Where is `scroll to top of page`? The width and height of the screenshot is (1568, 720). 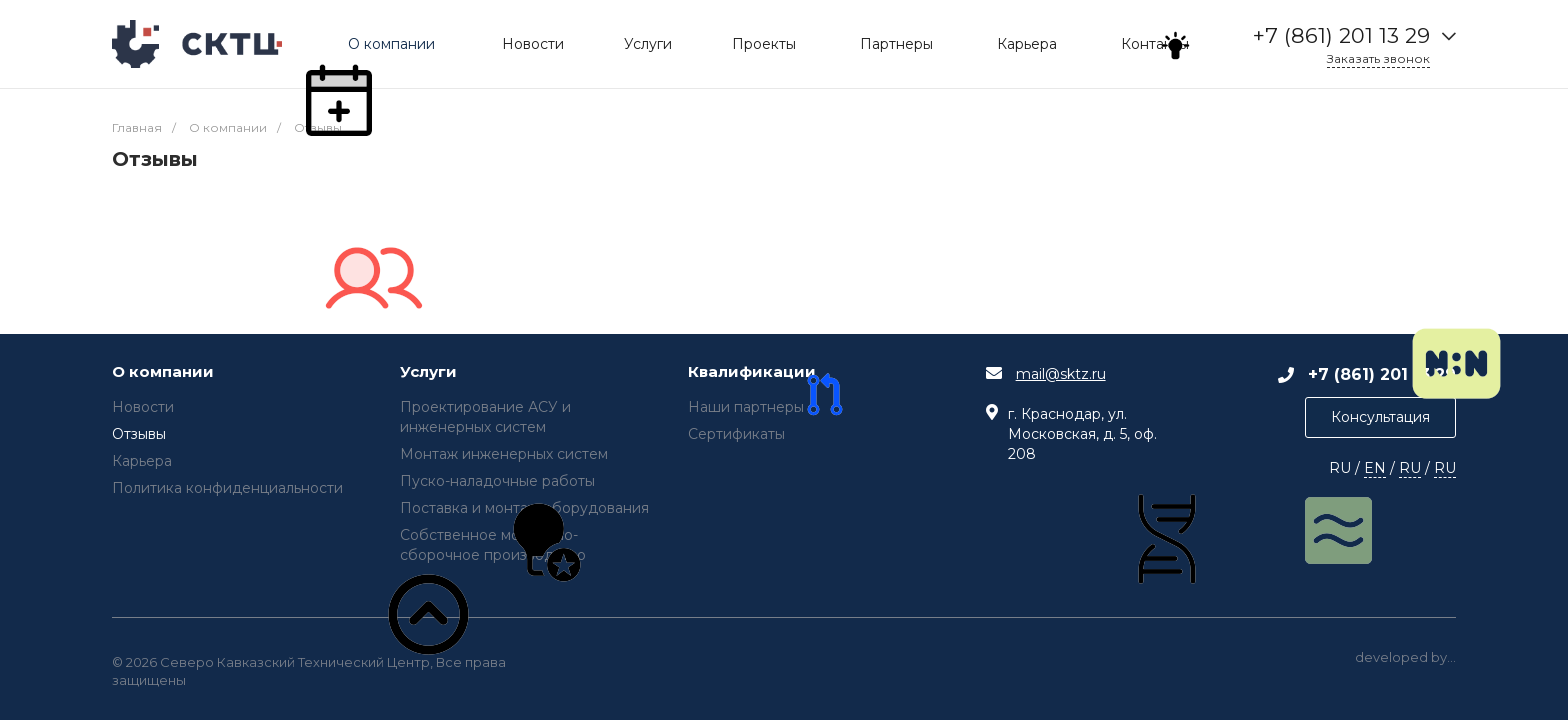 scroll to top of page is located at coordinates (428, 614).